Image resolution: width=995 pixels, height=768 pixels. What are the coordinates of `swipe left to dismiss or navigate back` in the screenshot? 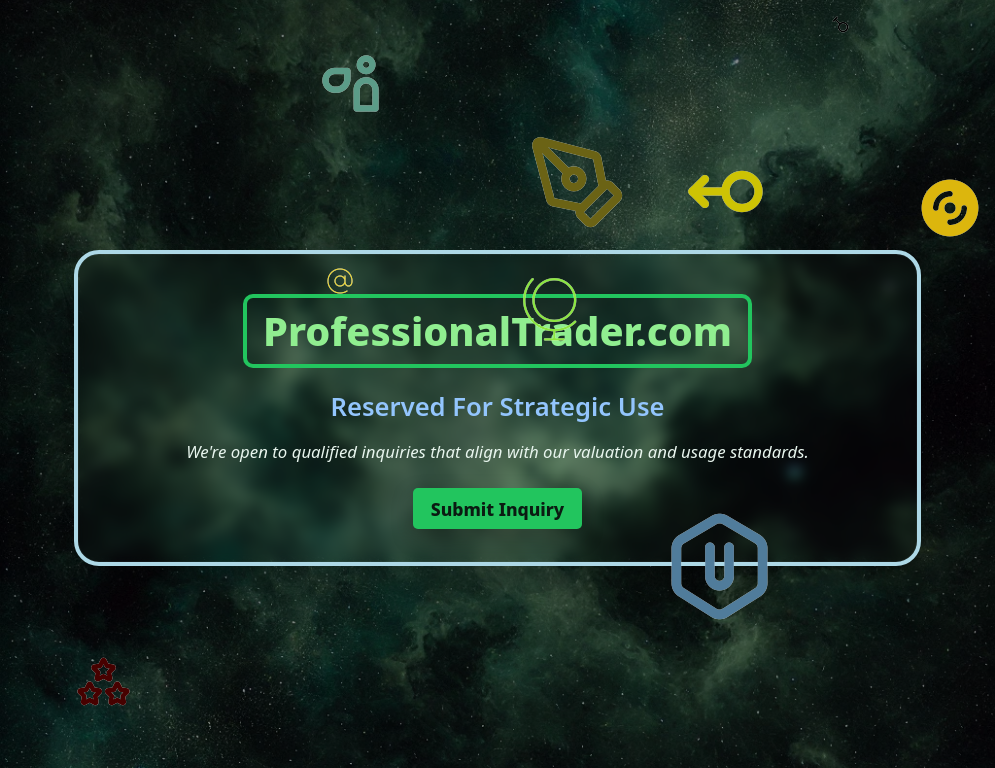 It's located at (725, 191).